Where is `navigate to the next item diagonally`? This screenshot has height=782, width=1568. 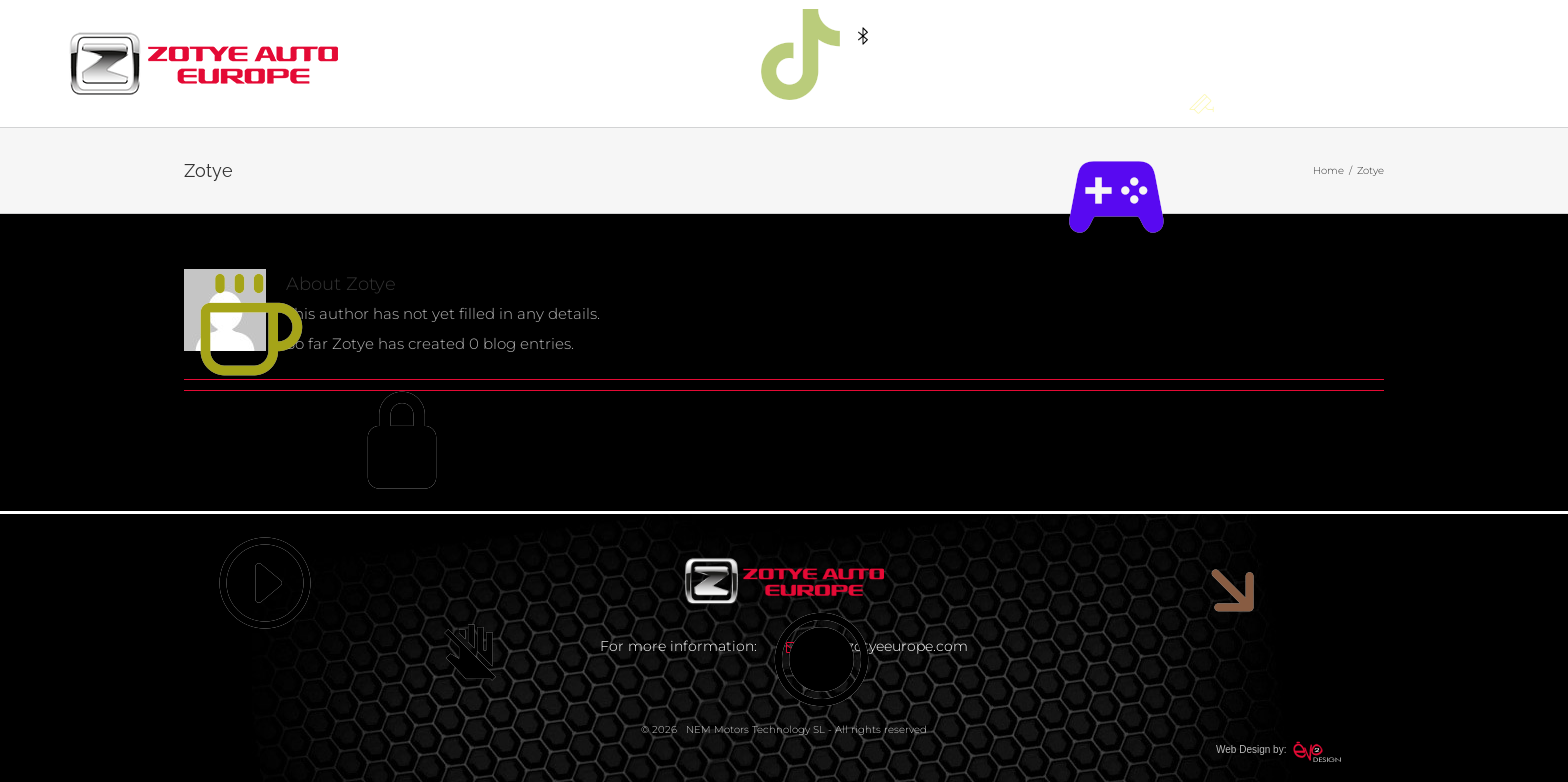 navigate to the next item diagonally is located at coordinates (1232, 590).